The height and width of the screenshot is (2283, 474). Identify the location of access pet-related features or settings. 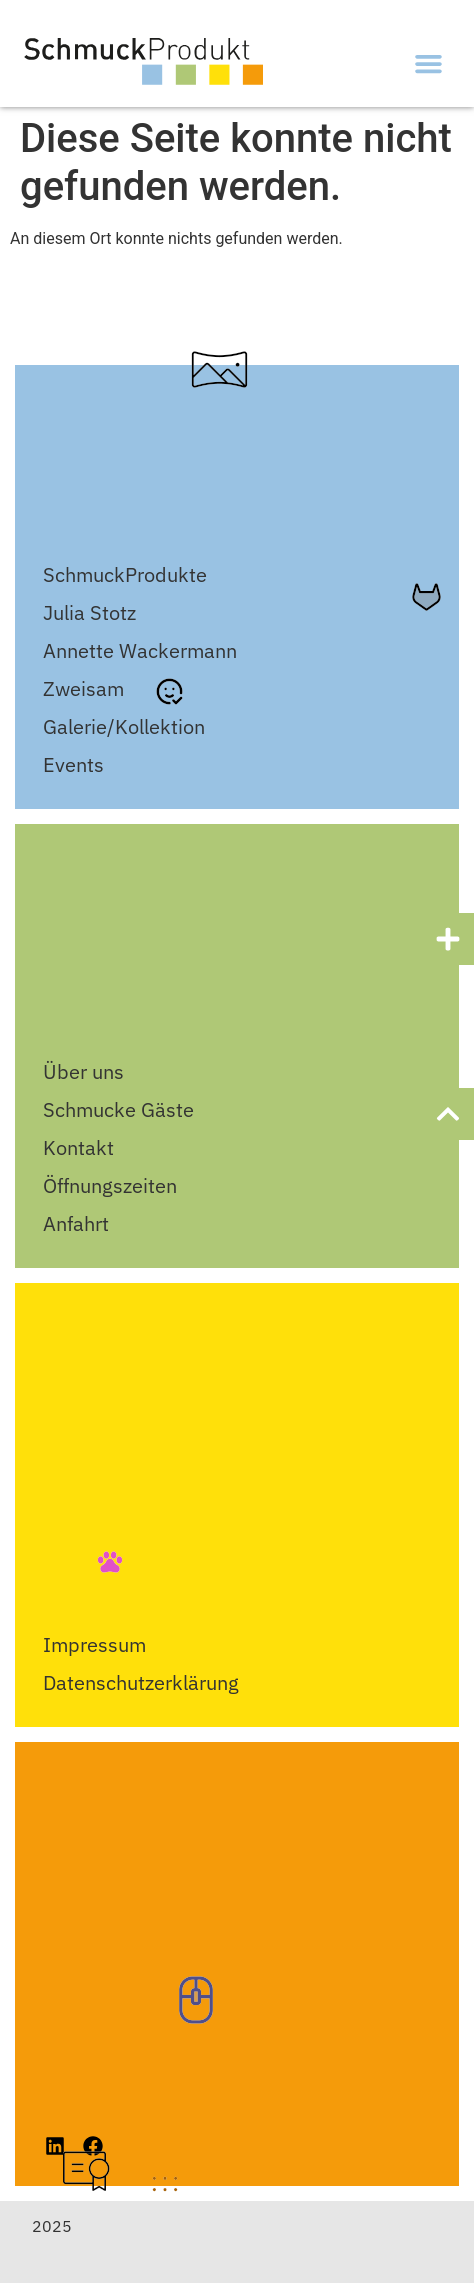
(110, 1562).